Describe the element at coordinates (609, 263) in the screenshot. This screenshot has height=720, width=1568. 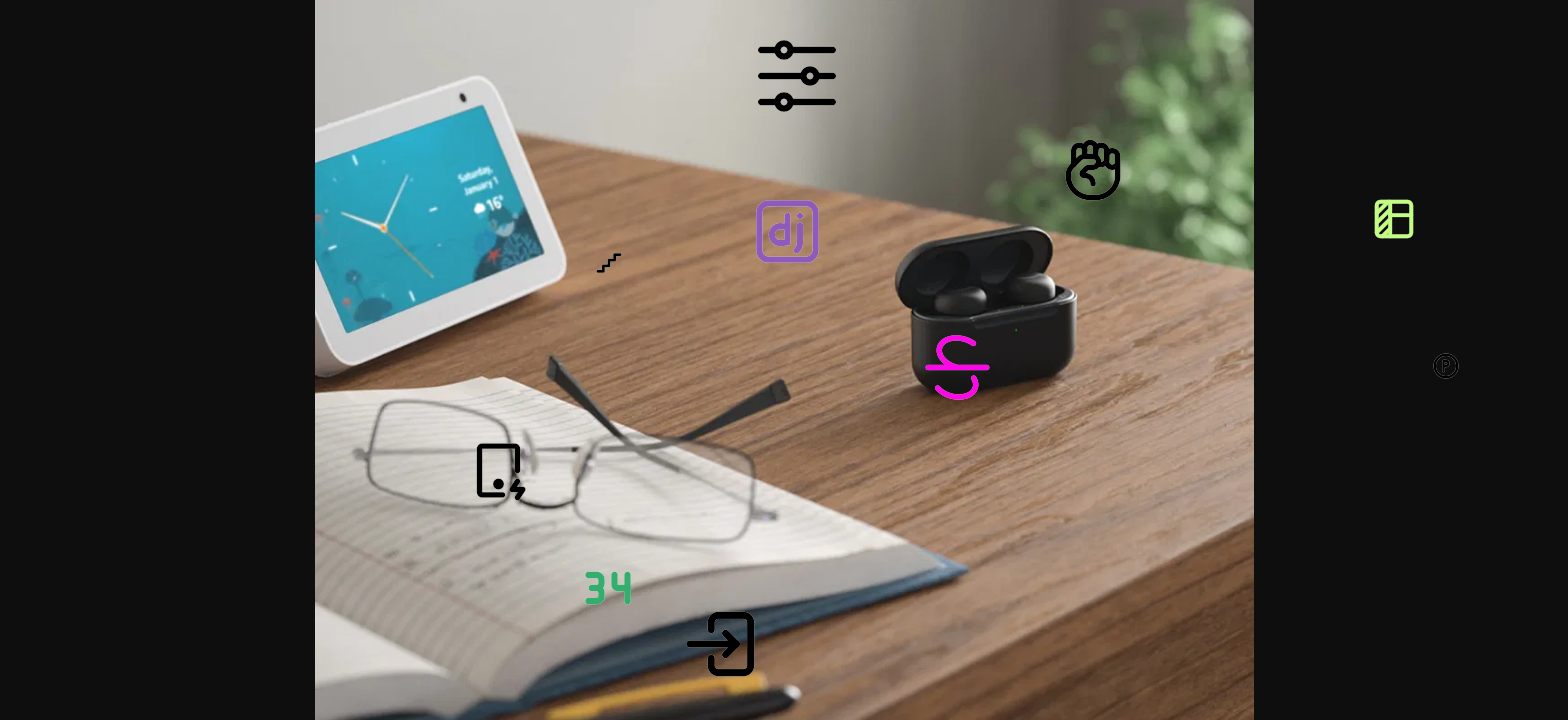
I see `indicates stairs or stairwell access` at that location.